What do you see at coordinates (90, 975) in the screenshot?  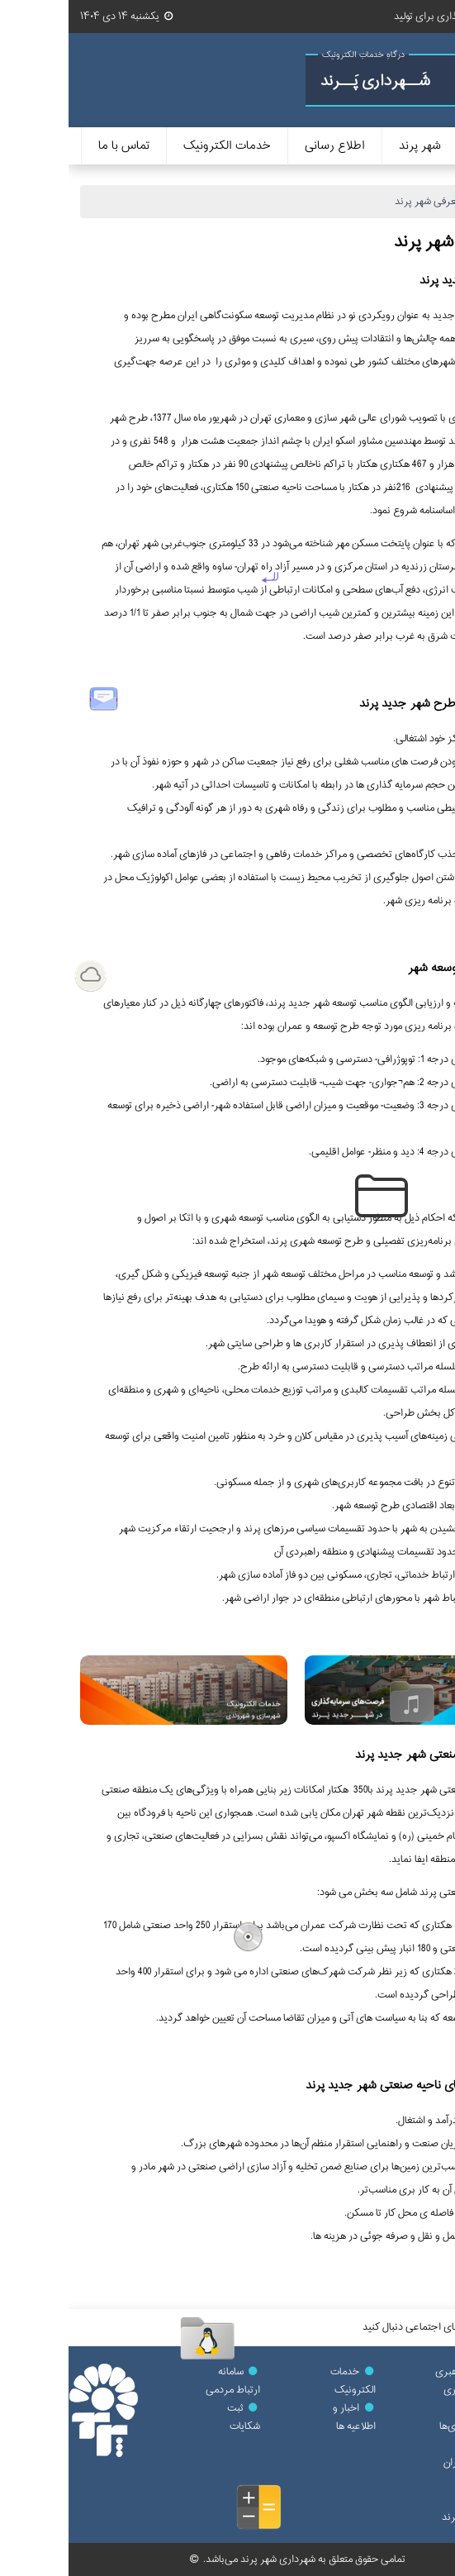 I see `indicates file is synced with Dropbox cloud storage` at bounding box center [90, 975].